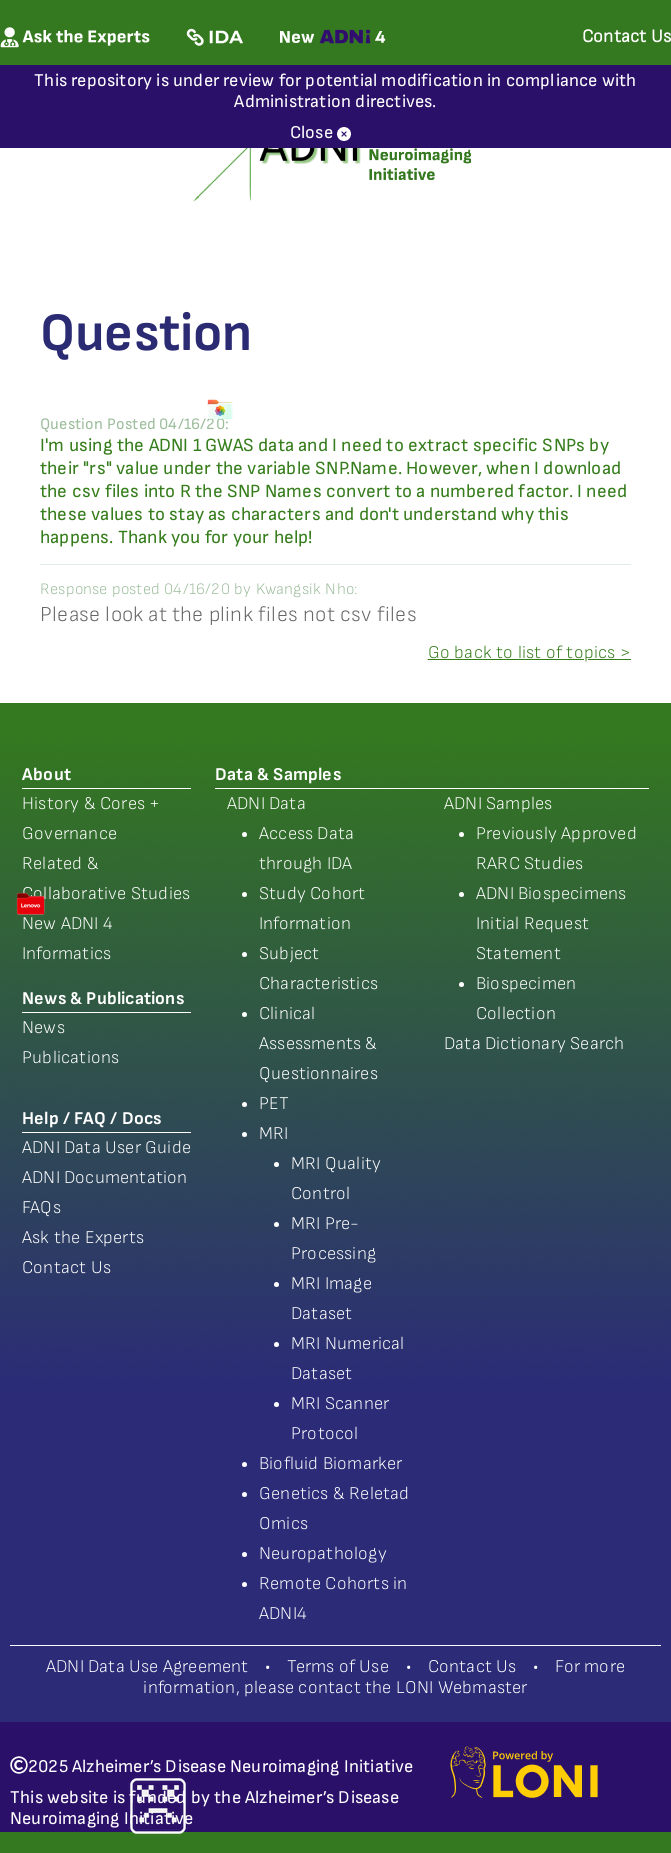  What do you see at coordinates (220, 410) in the screenshot?
I see `open icloud photos folder` at bounding box center [220, 410].